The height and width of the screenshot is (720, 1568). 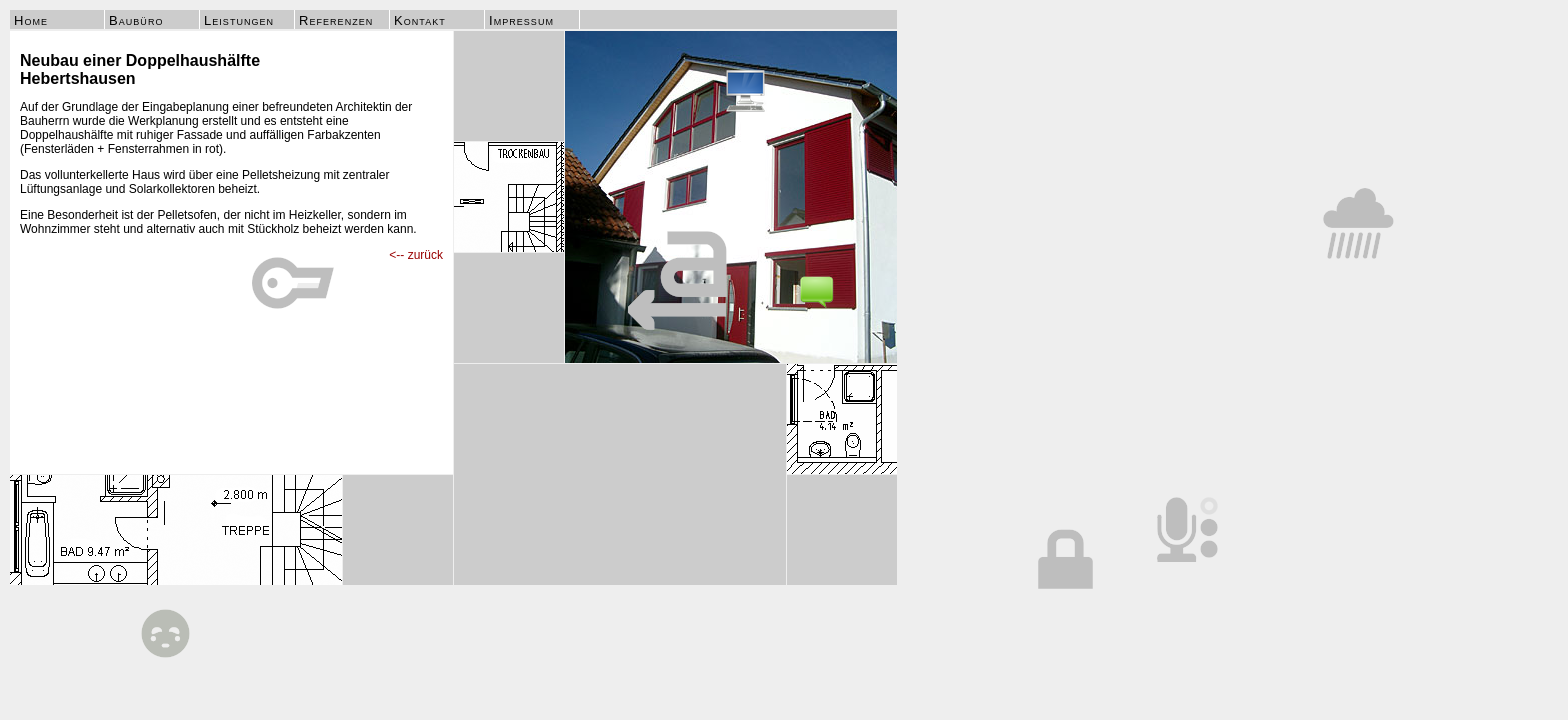 I want to click on indicates user is online and available, so click(x=817, y=292).